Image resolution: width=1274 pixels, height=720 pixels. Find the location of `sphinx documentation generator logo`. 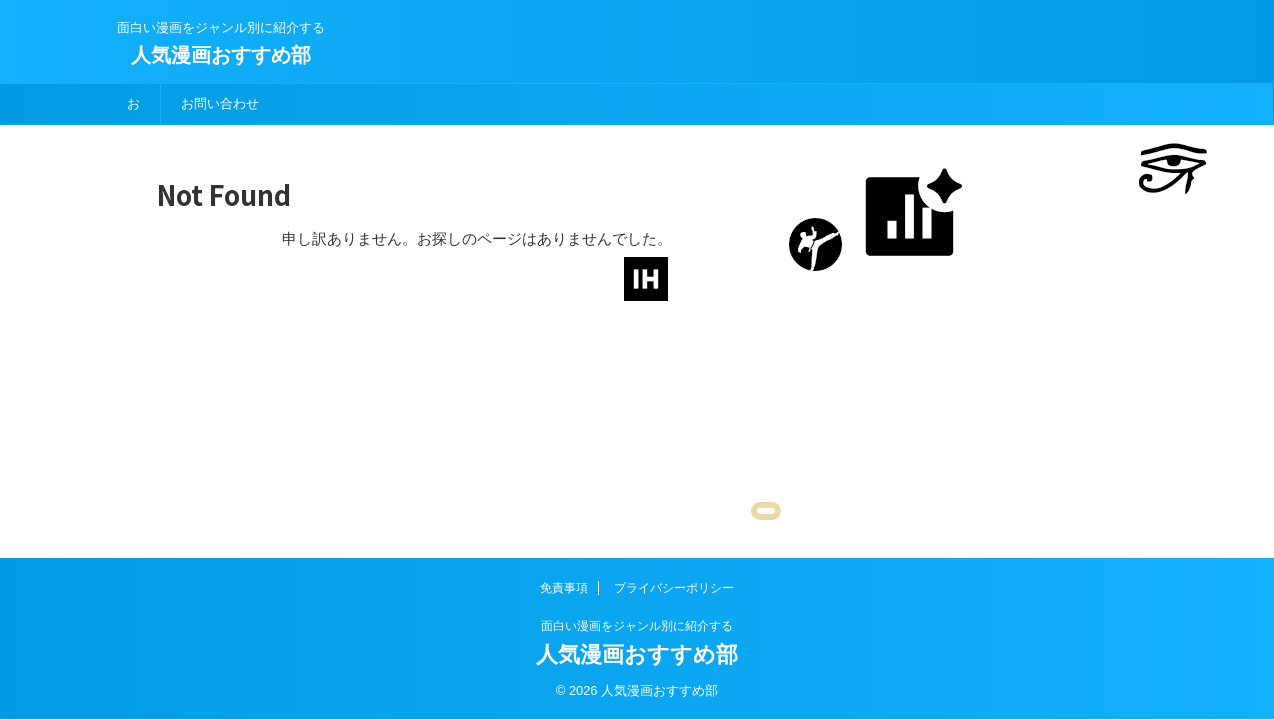

sphinx documentation generator logo is located at coordinates (1173, 169).